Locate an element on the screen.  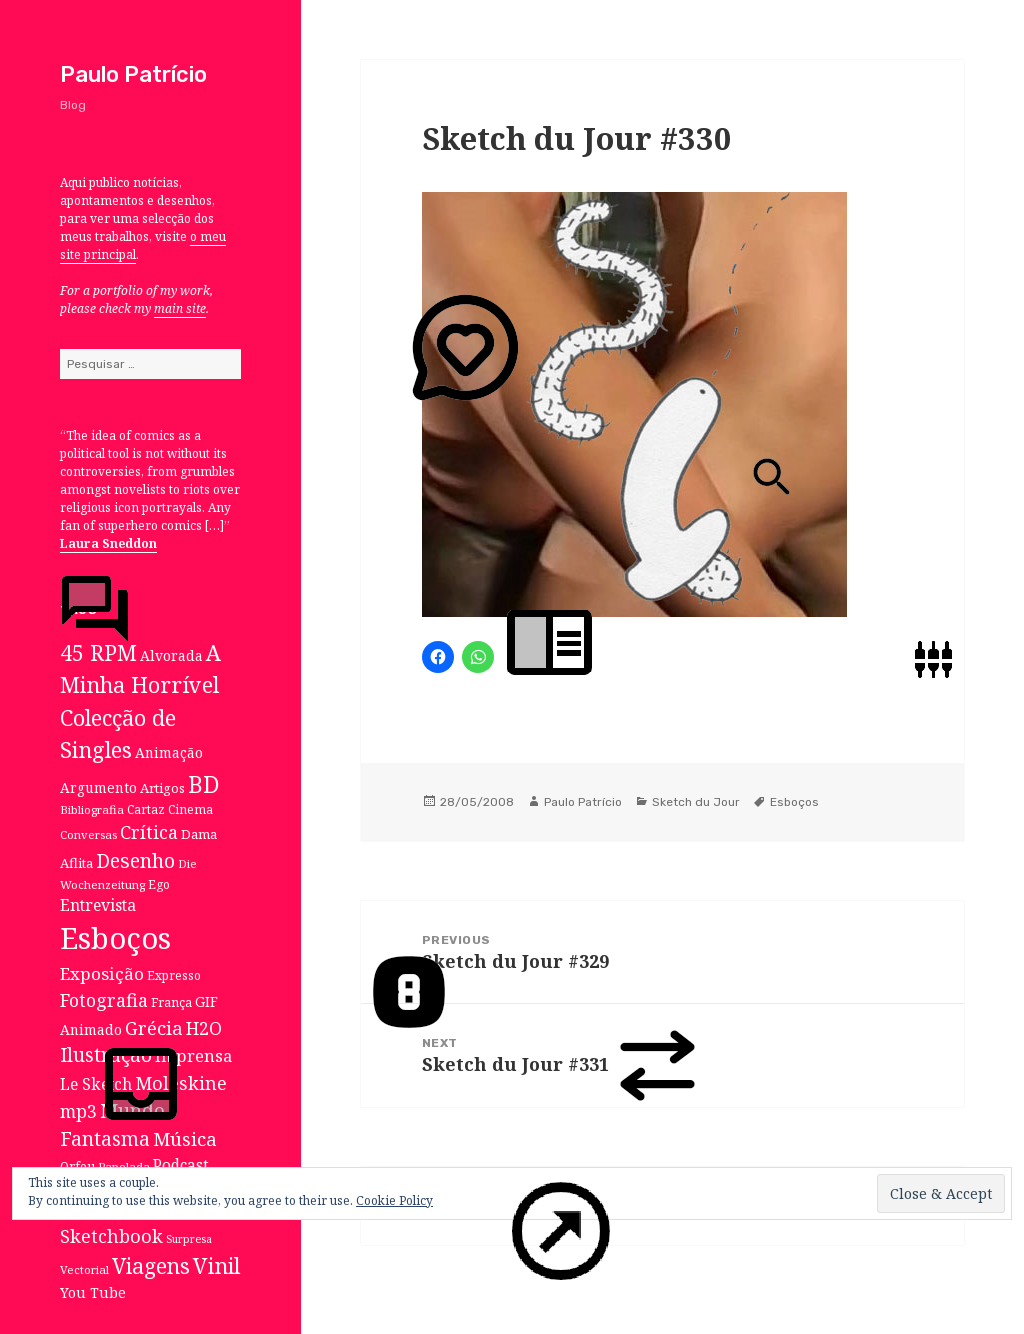
swap or exchange items is located at coordinates (657, 1063).